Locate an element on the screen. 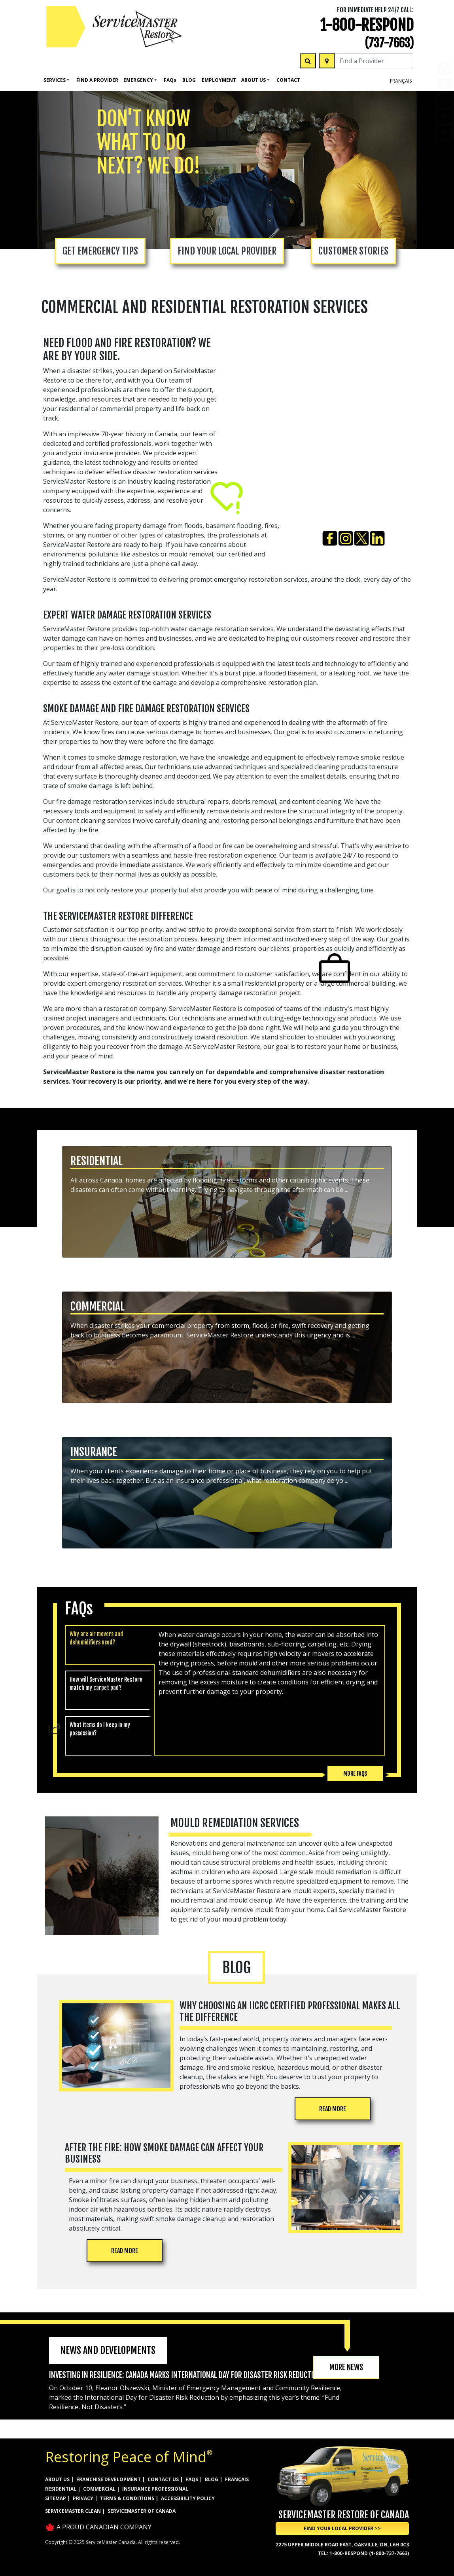  view your shopping bag is located at coordinates (335, 970).